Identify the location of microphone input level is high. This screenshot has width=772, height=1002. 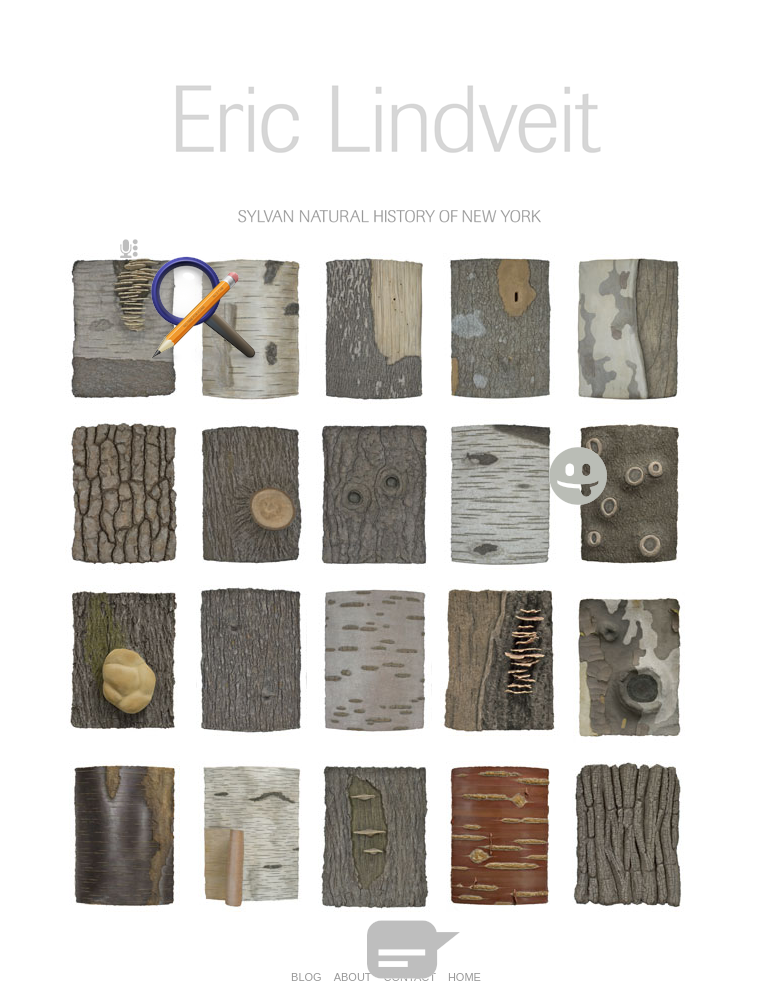
(129, 248).